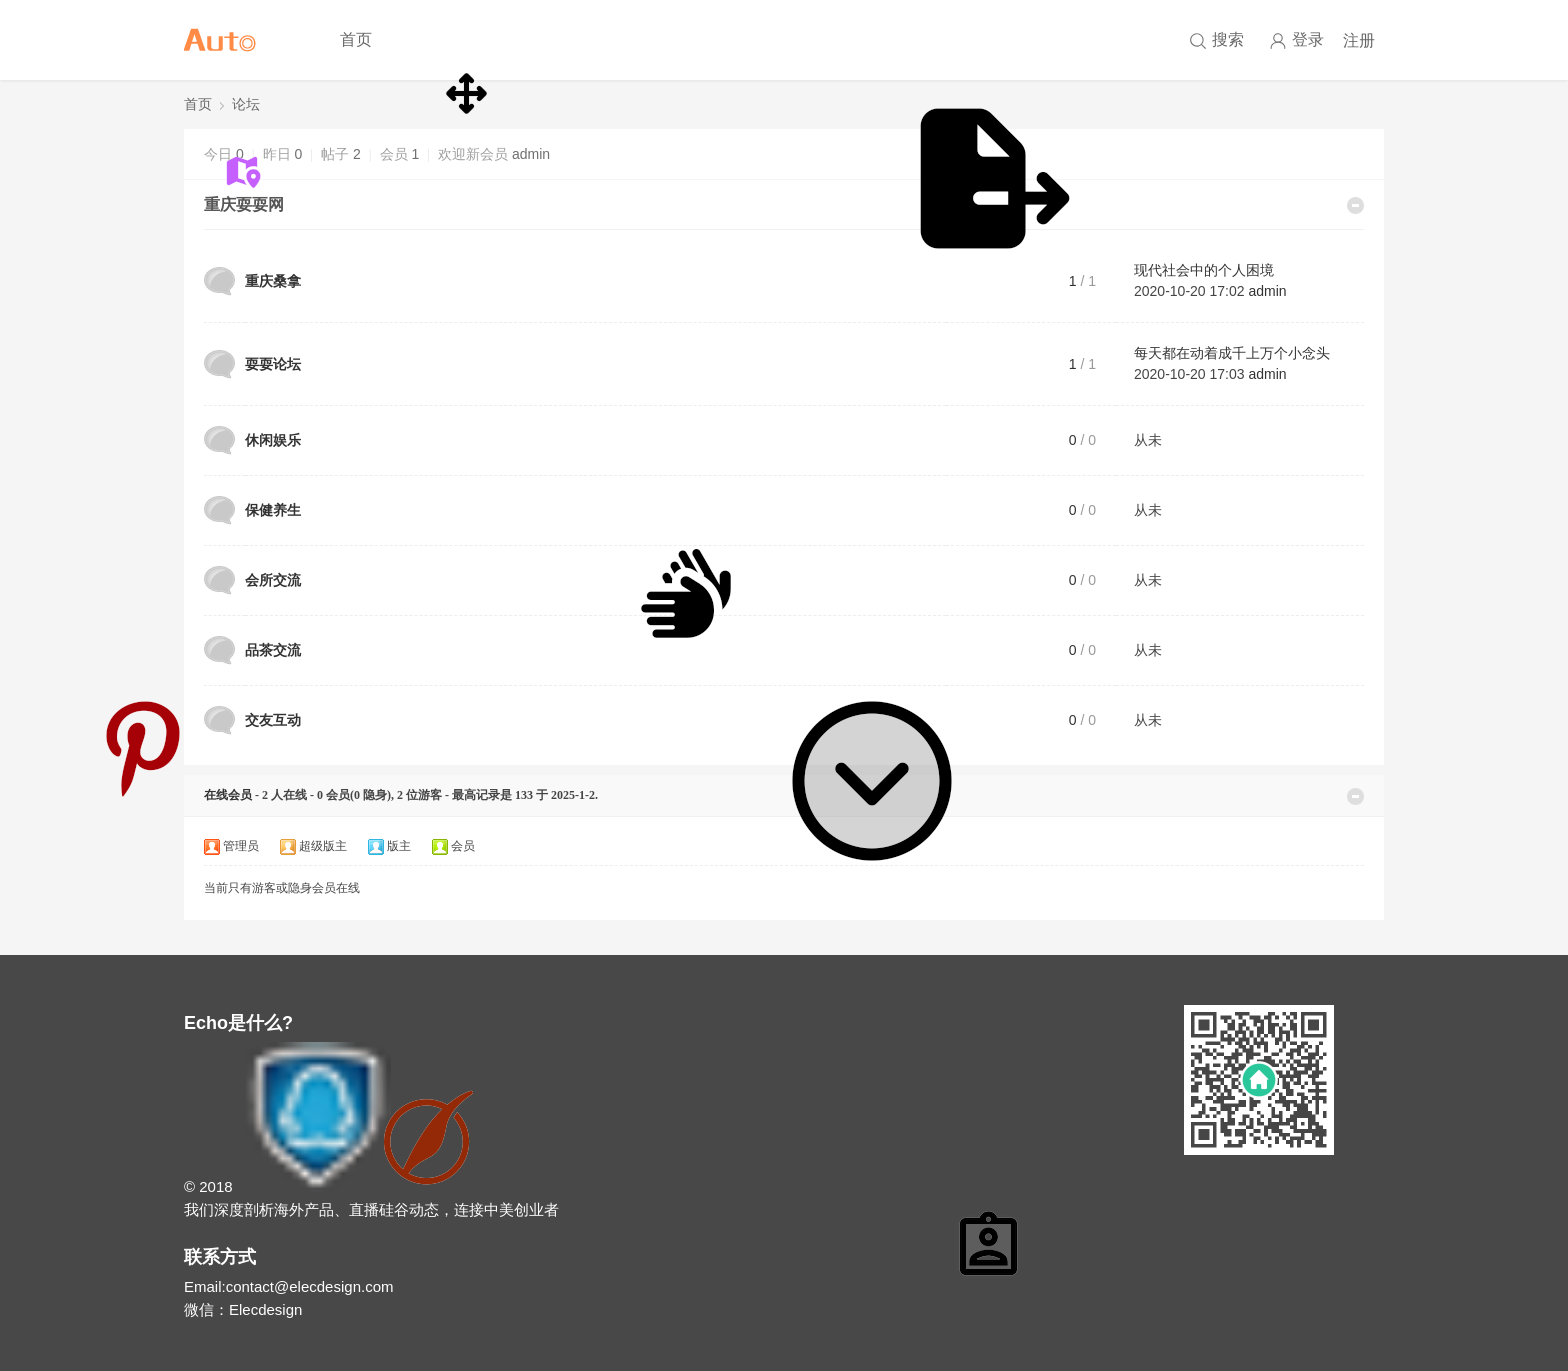  Describe the element at coordinates (426, 1138) in the screenshot. I see `pied piper company logo` at that location.